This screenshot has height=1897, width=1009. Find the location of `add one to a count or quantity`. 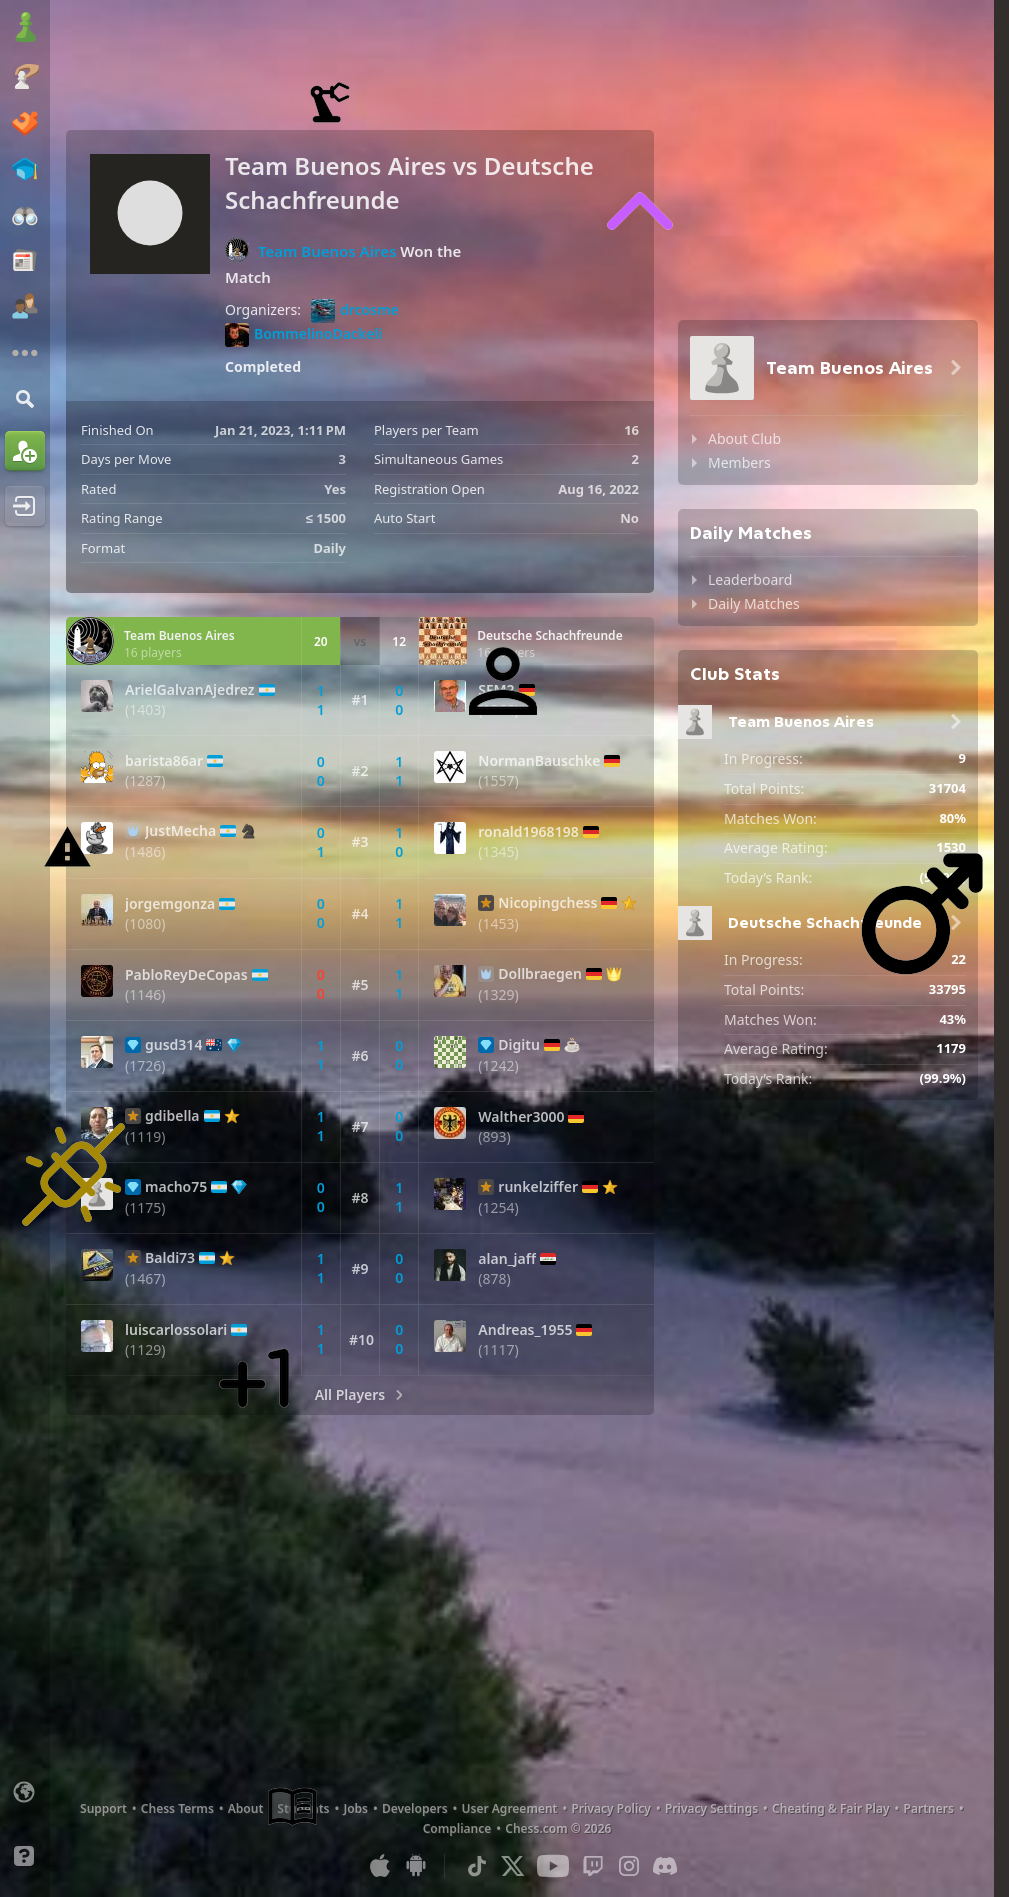

add one to a count or quantity is located at coordinates (256, 1379).